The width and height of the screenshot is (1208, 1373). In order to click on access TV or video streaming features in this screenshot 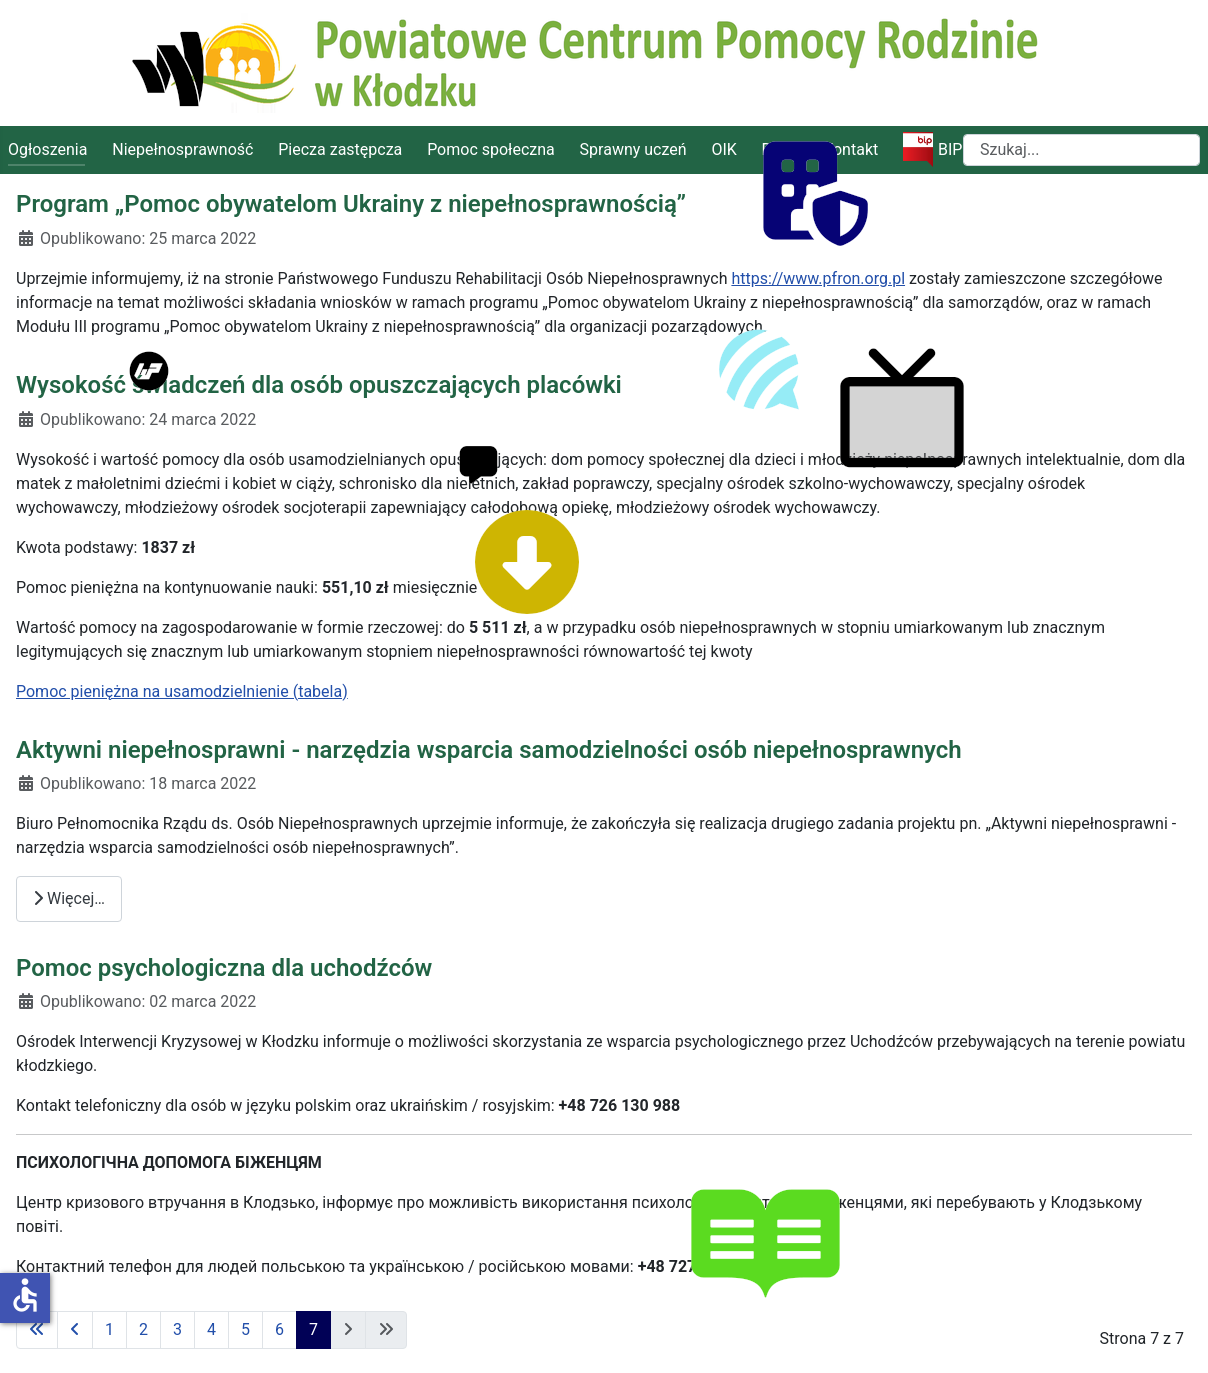, I will do `click(902, 415)`.